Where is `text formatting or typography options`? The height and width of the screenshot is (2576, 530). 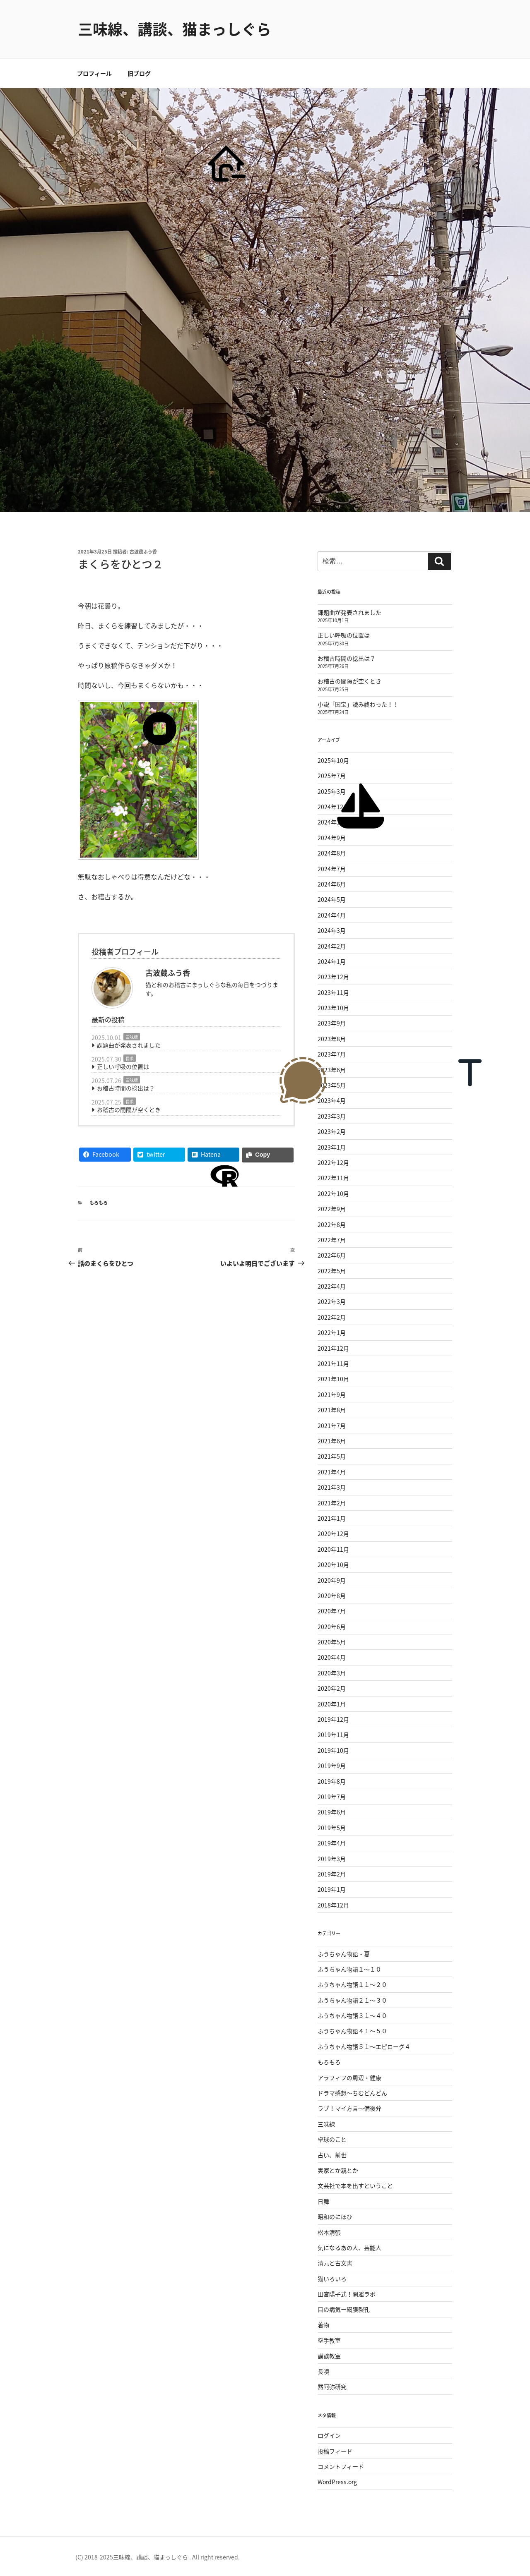
text formatting or typography options is located at coordinates (470, 1073).